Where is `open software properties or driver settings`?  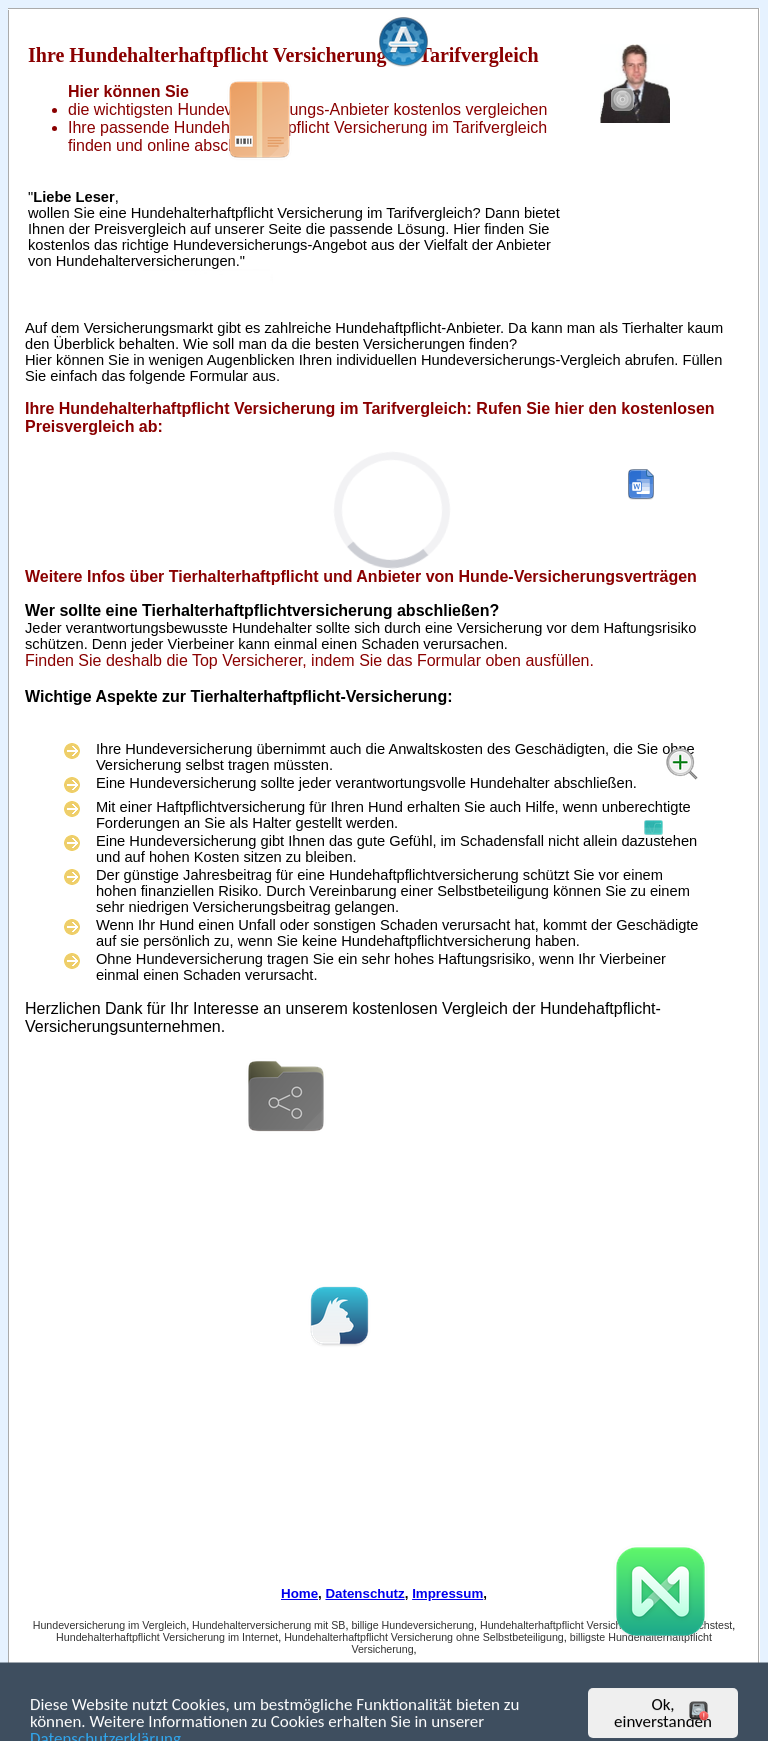
open software properties or driver settings is located at coordinates (403, 41).